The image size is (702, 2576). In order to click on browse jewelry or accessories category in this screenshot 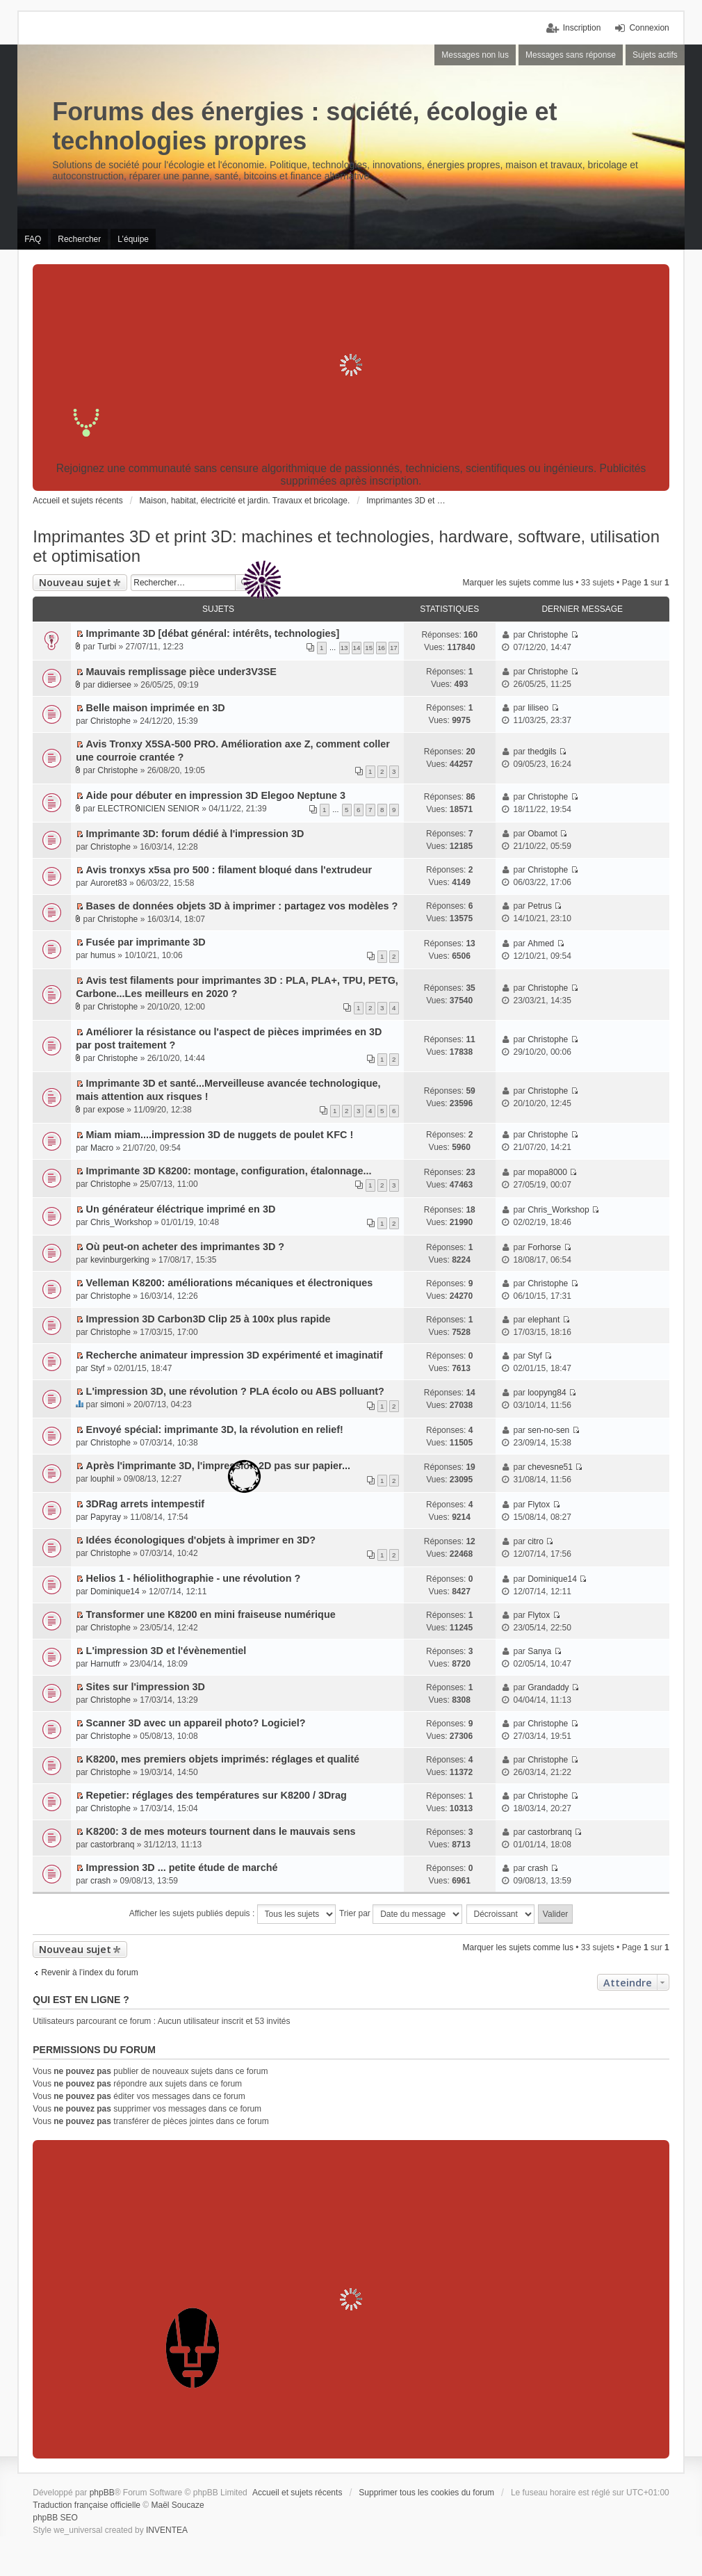, I will do `click(86, 423)`.